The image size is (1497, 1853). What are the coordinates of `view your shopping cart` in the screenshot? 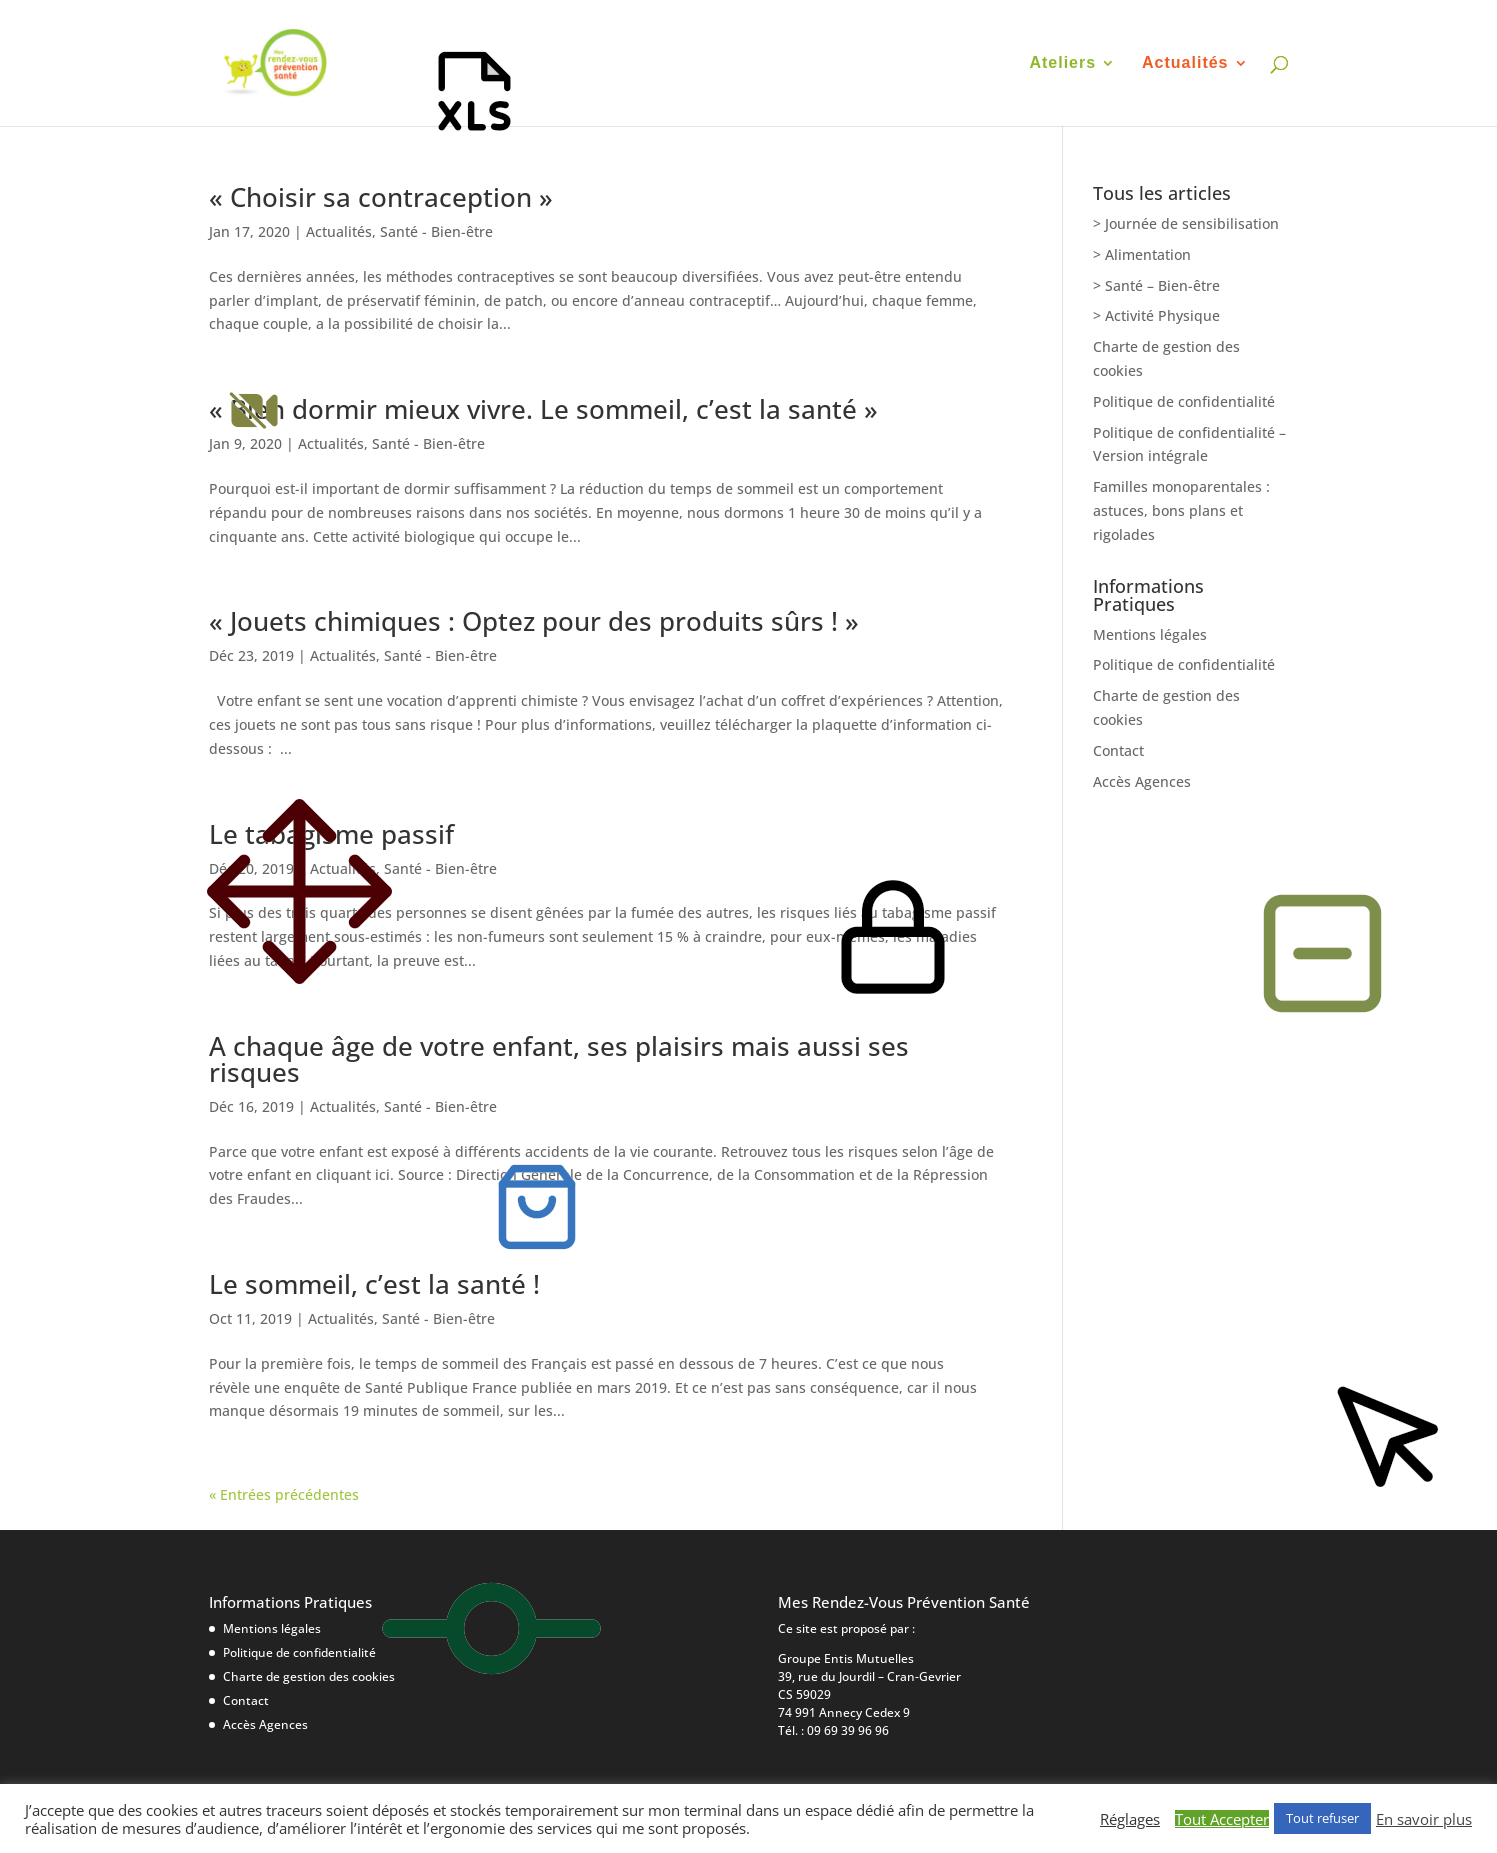 It's located at (537, 1207).